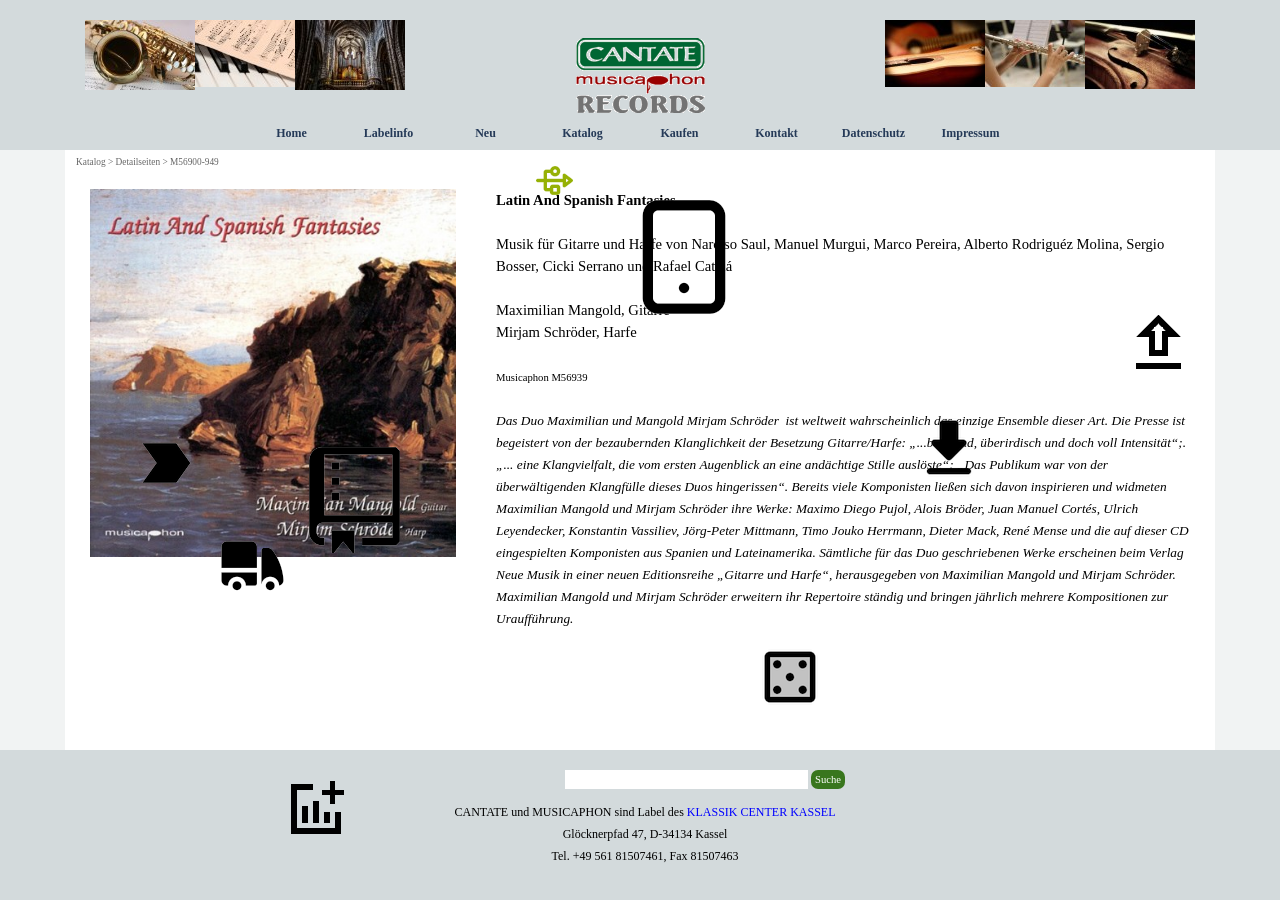  What do you see at coordinates (165, 463) in the screenshot?
I see `mark message as important` at bounding box center [165, 463].